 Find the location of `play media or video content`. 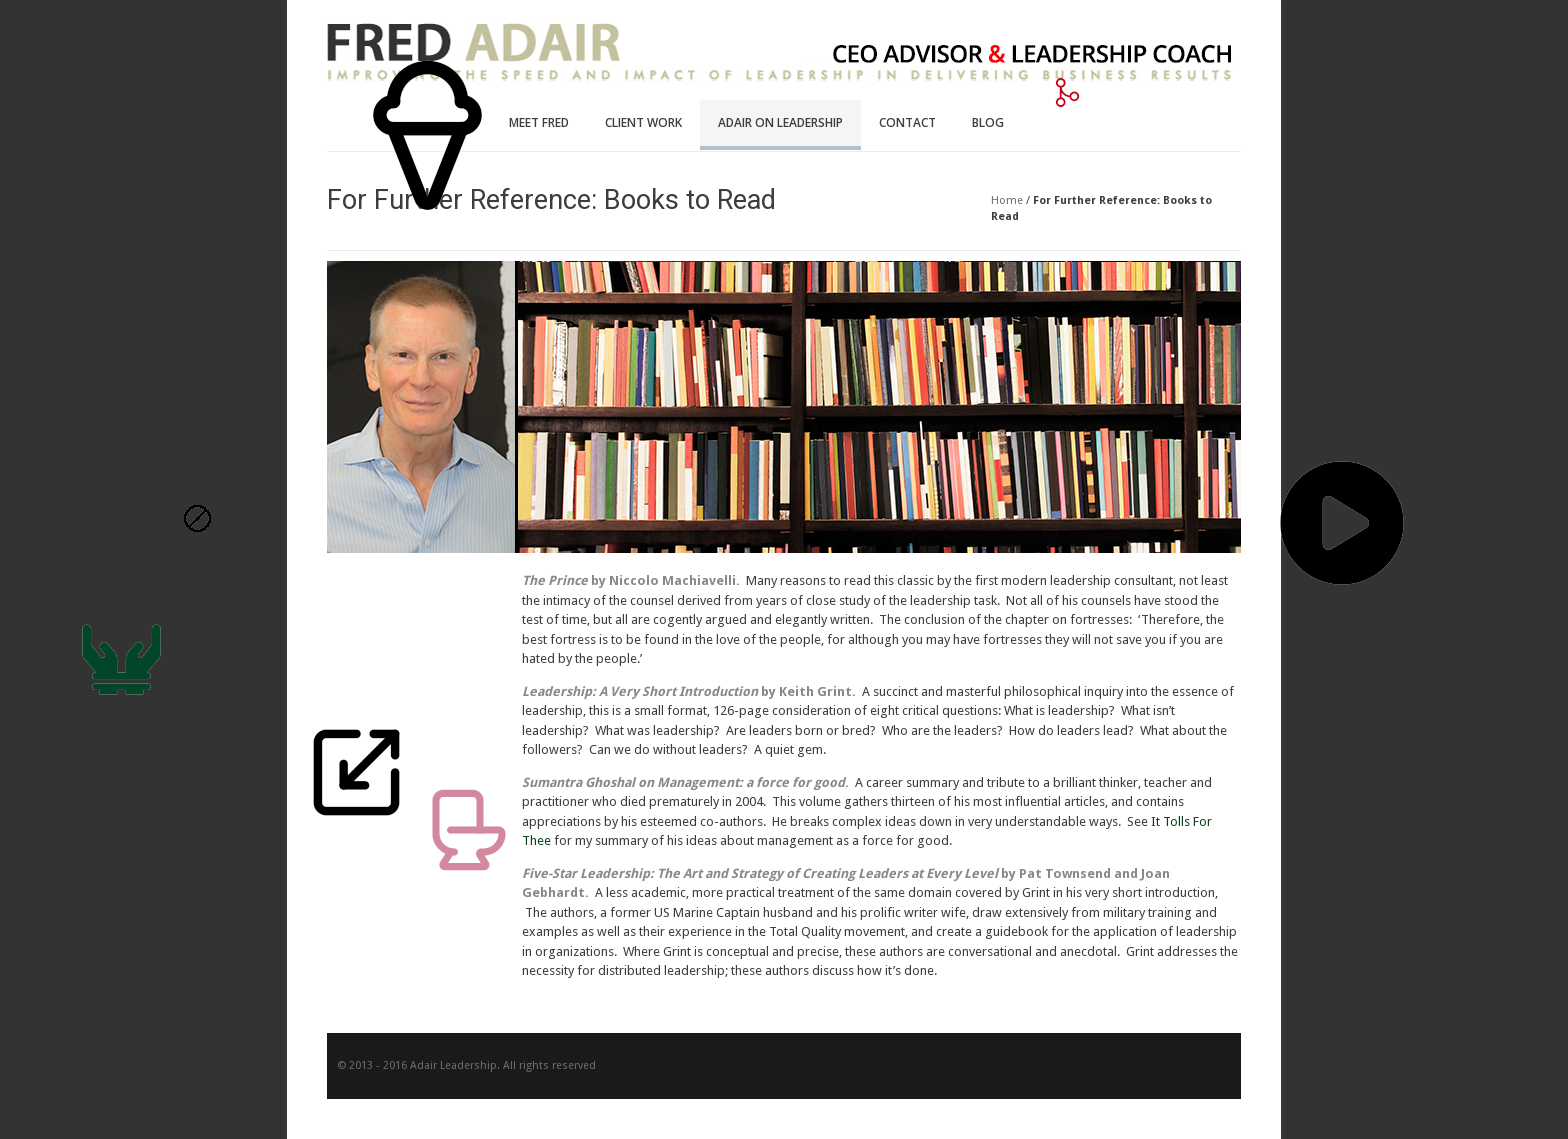

play media or video content is located at coordinates (1342, 523).